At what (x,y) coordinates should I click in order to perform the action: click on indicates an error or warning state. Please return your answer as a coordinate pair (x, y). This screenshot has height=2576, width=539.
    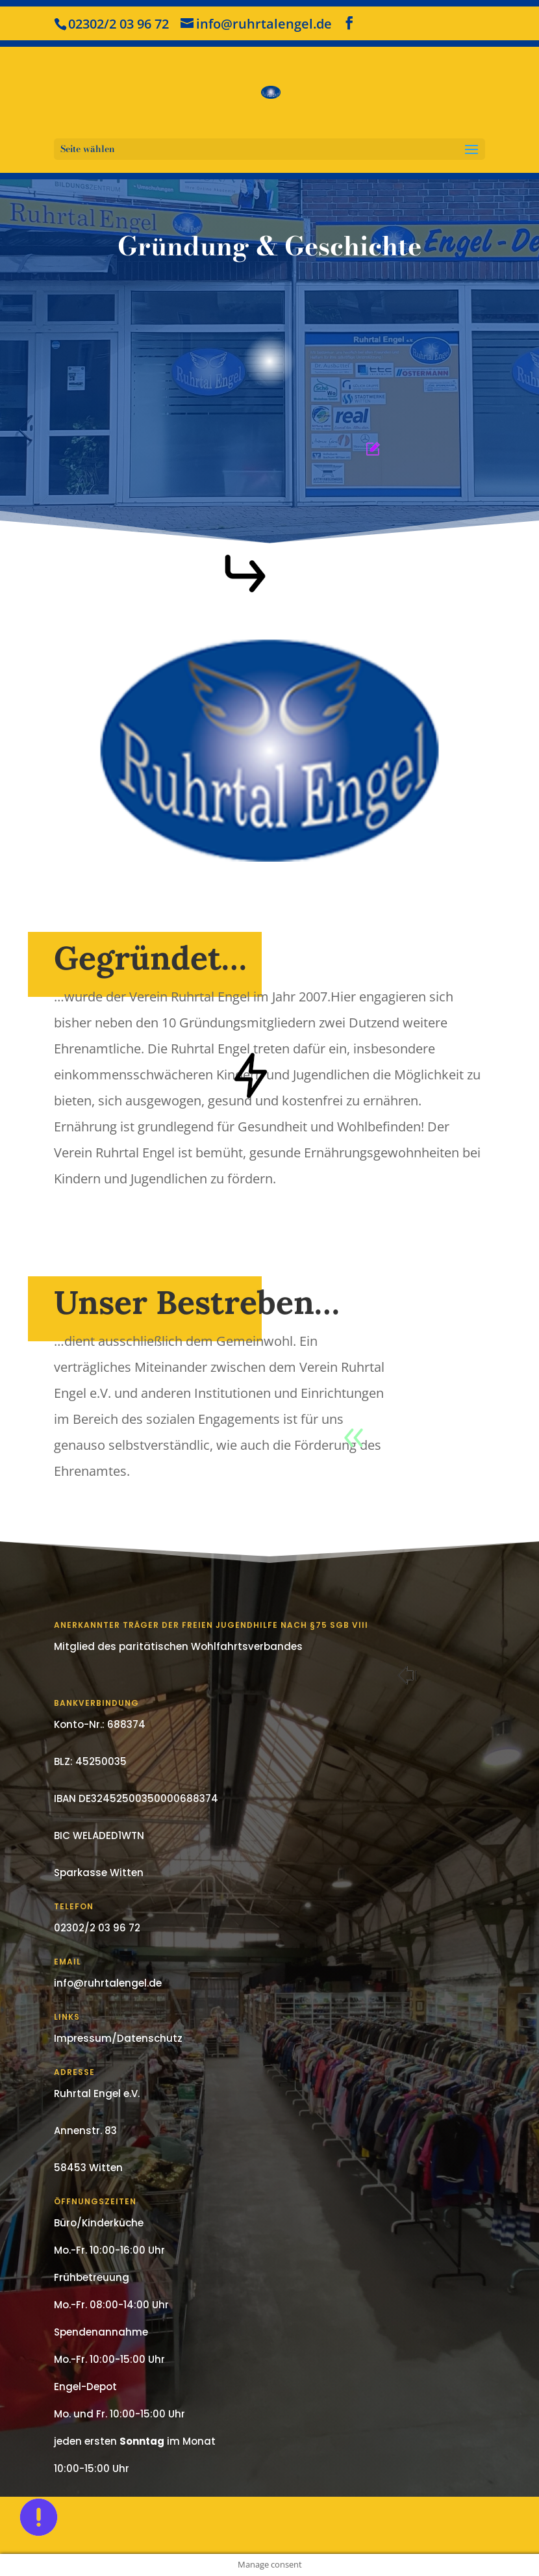
    Looking at the image, I should click on (38, 2517).